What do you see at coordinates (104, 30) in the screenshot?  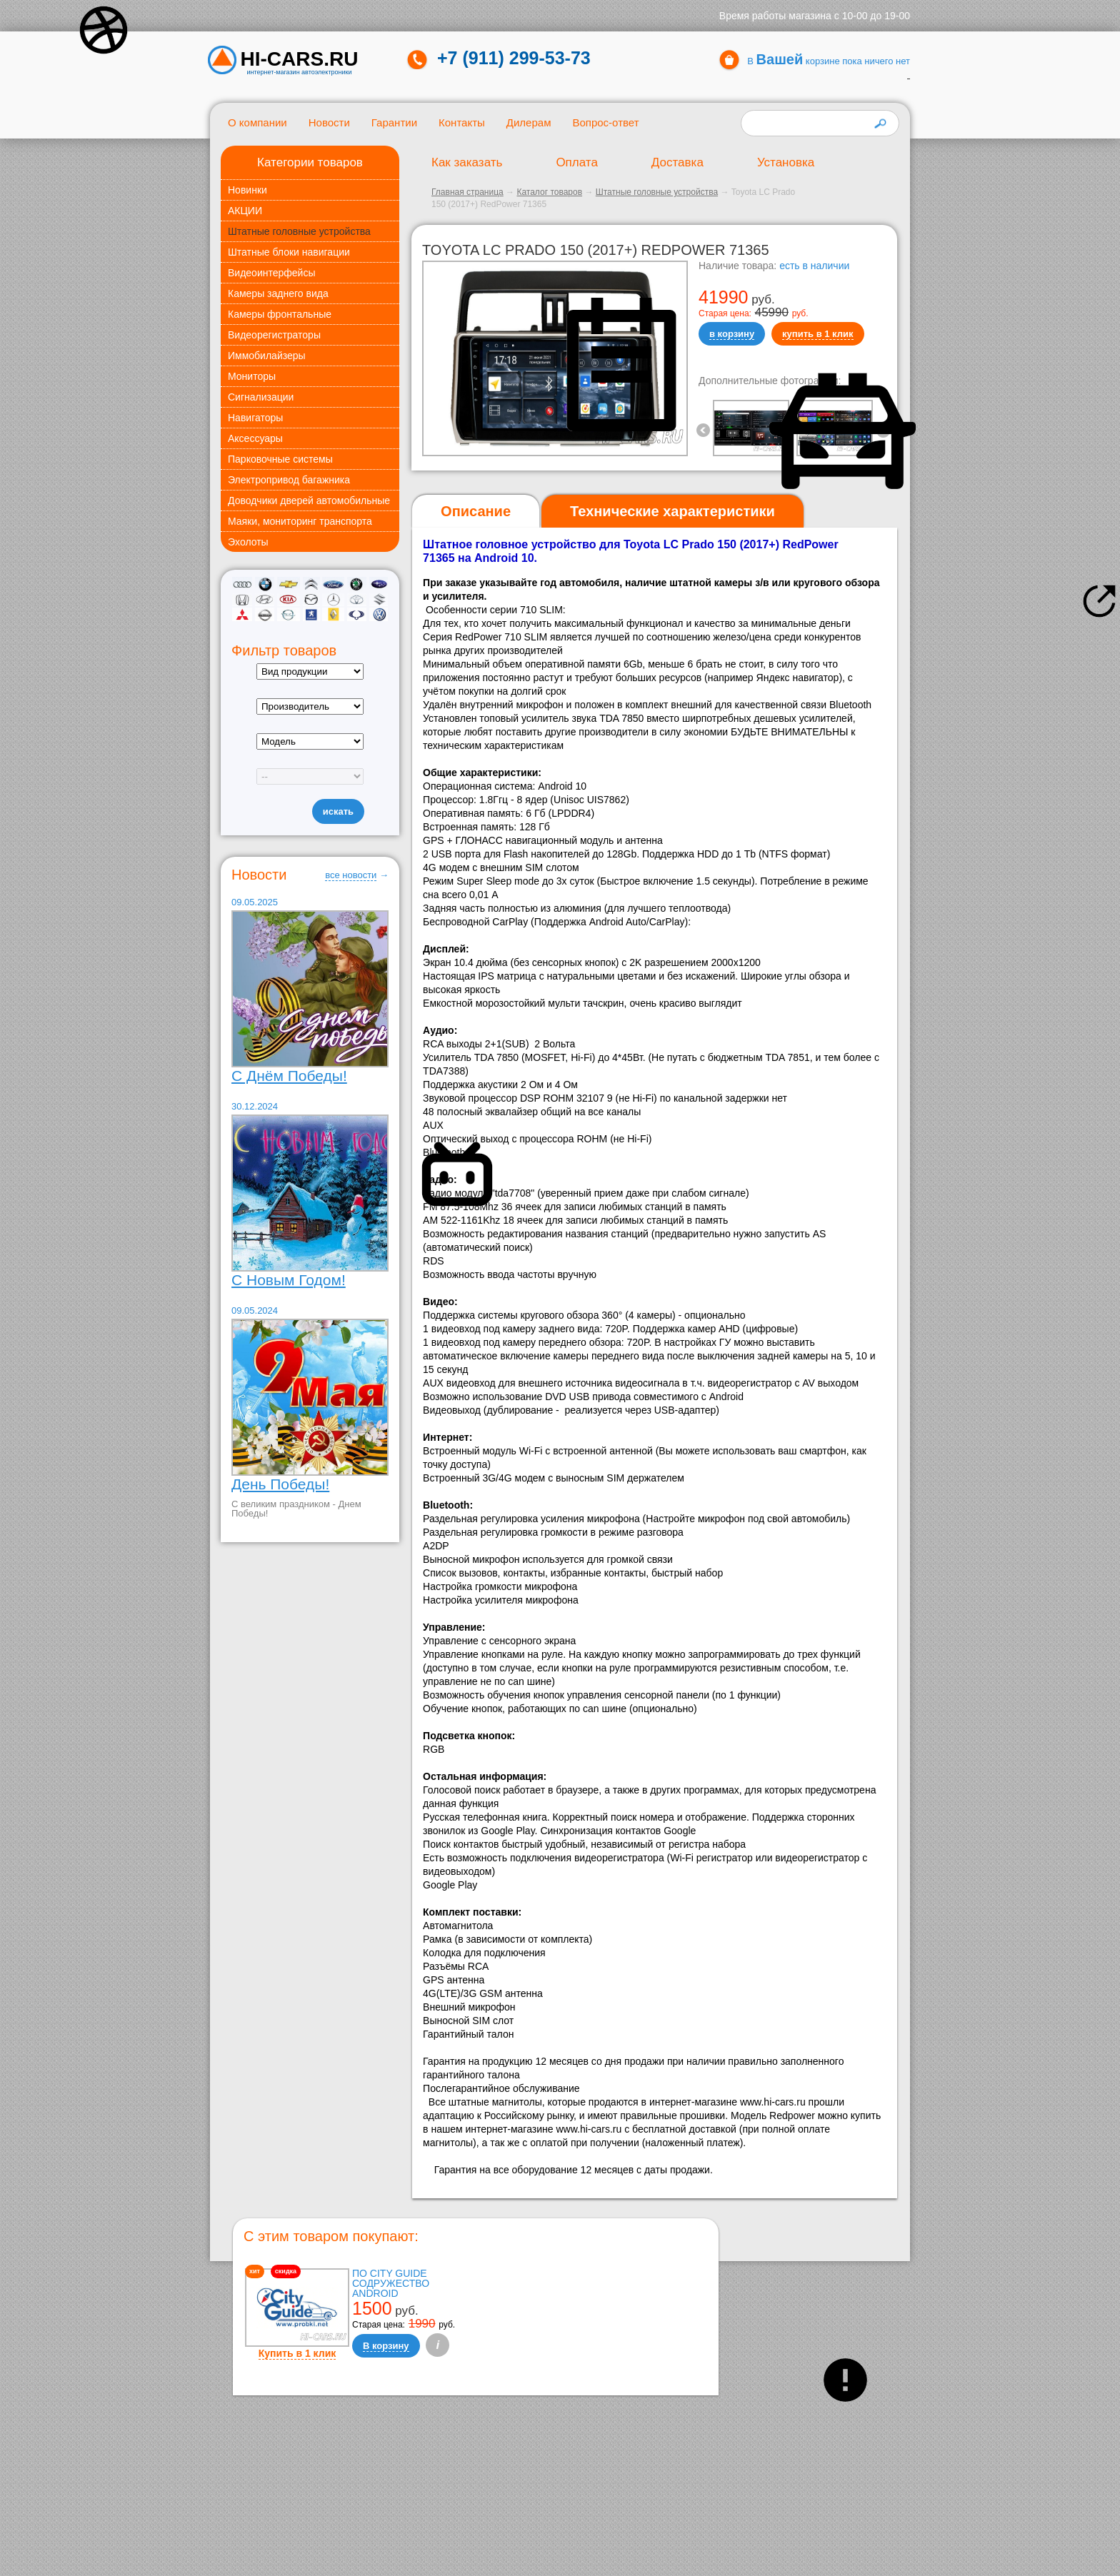 I see `visit dribbble profile or portfolio` at bounding box center [104, 30].